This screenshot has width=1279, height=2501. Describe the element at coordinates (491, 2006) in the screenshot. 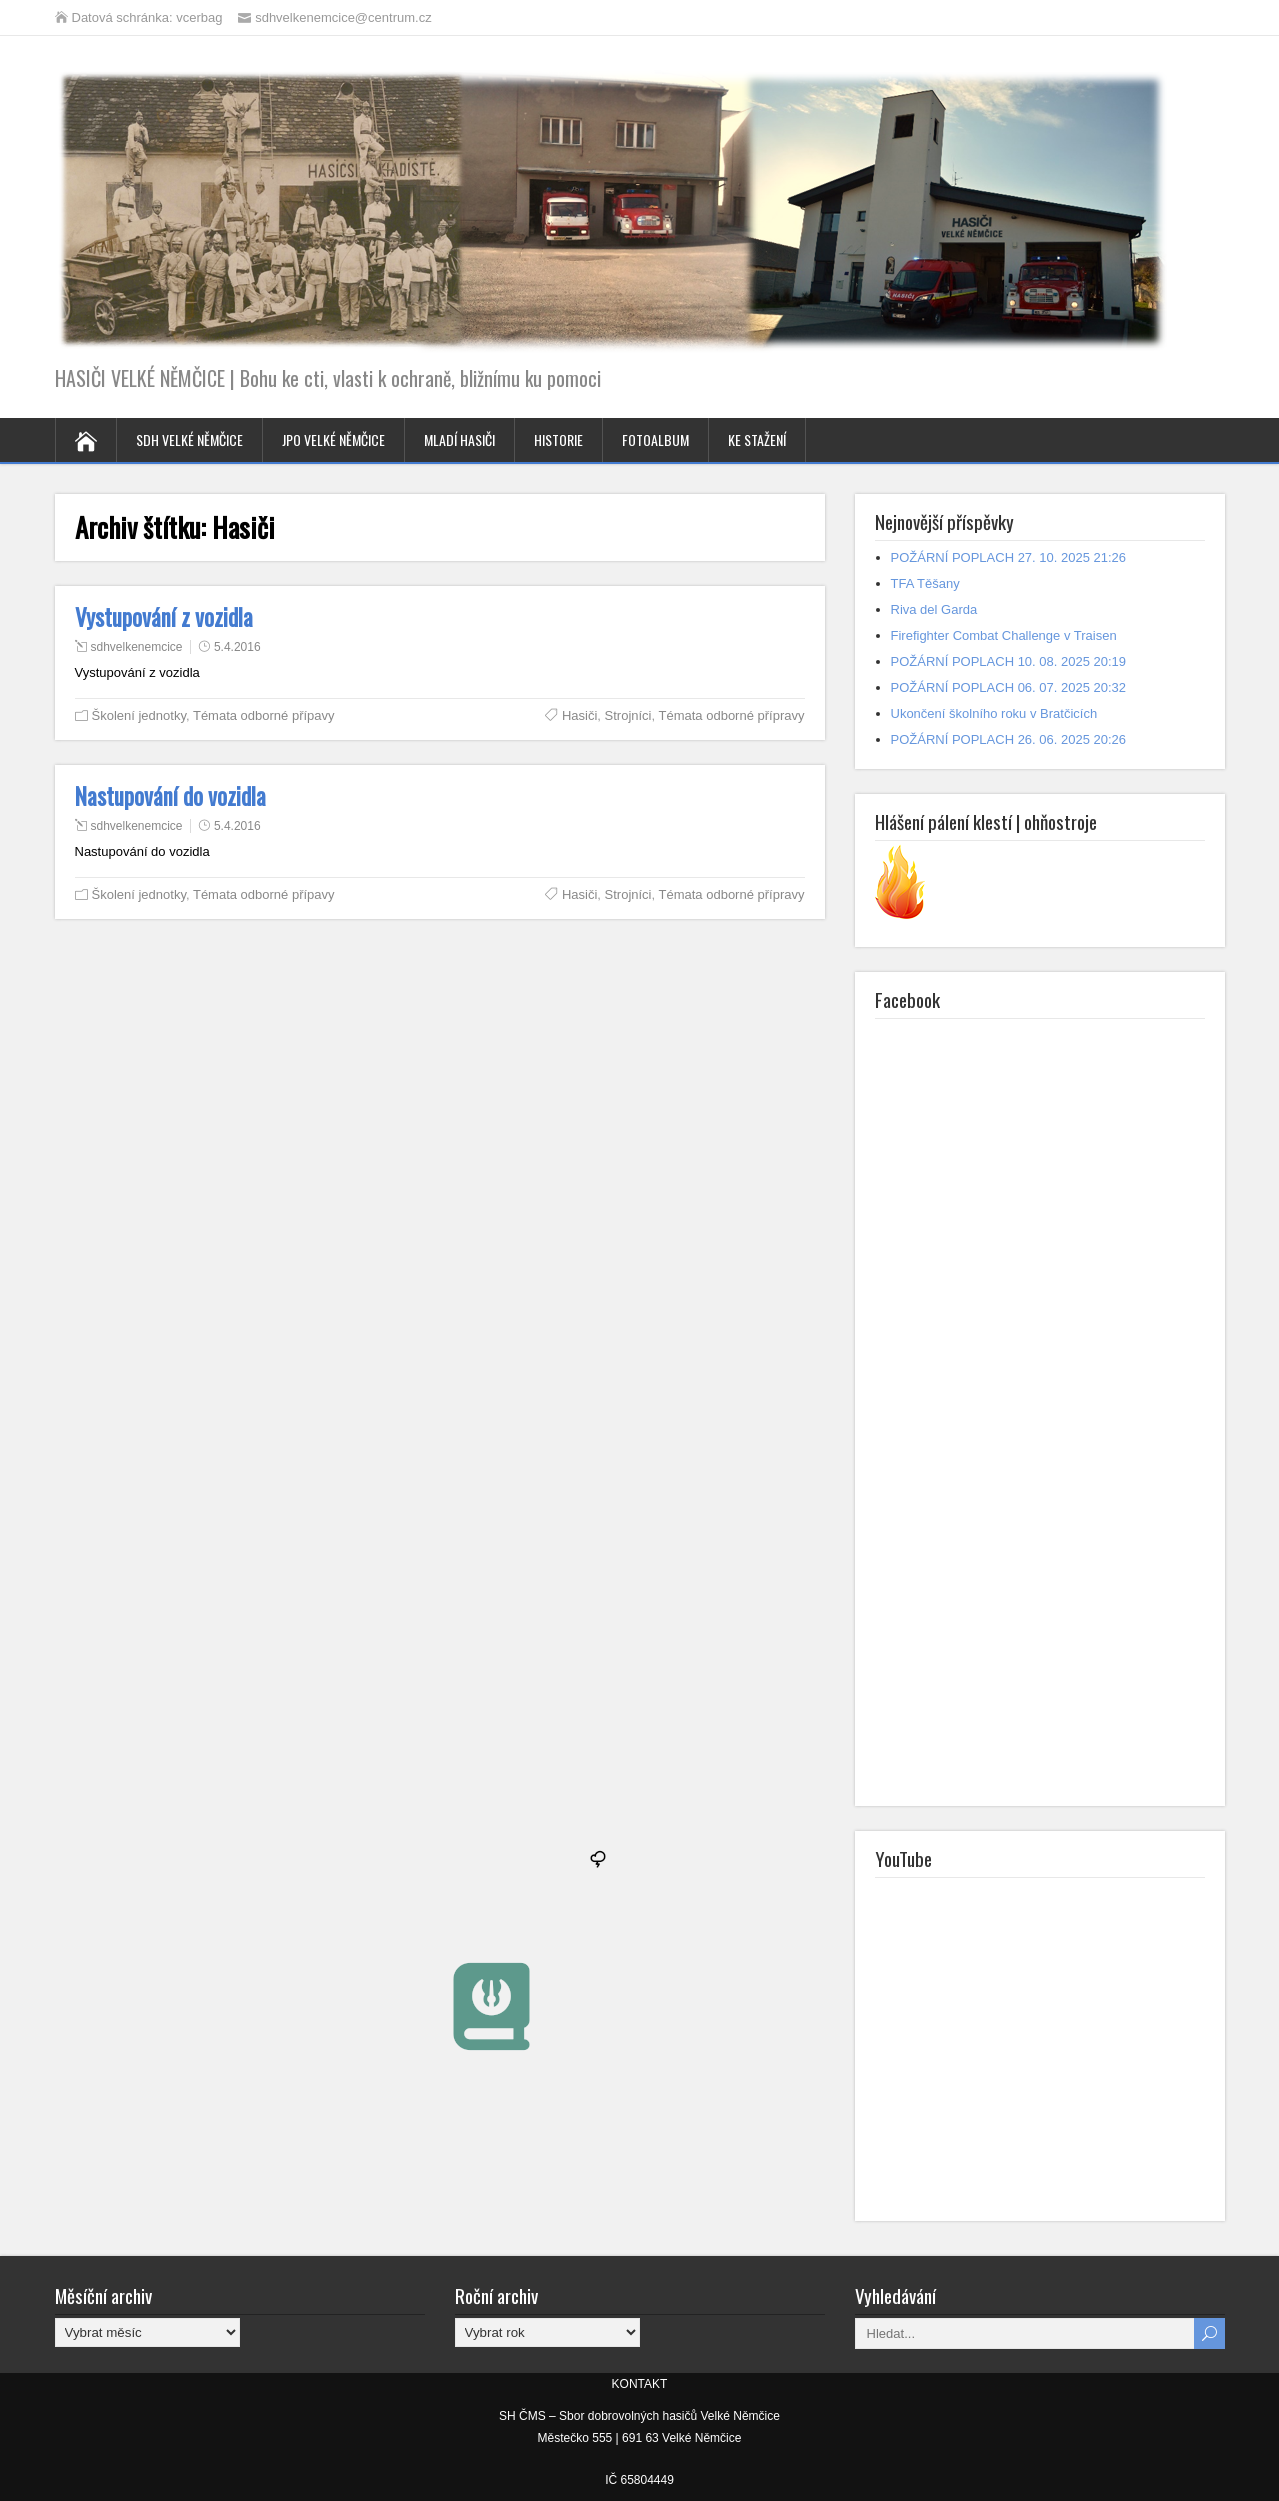

I see `access the jedi archive or journal` at that location.